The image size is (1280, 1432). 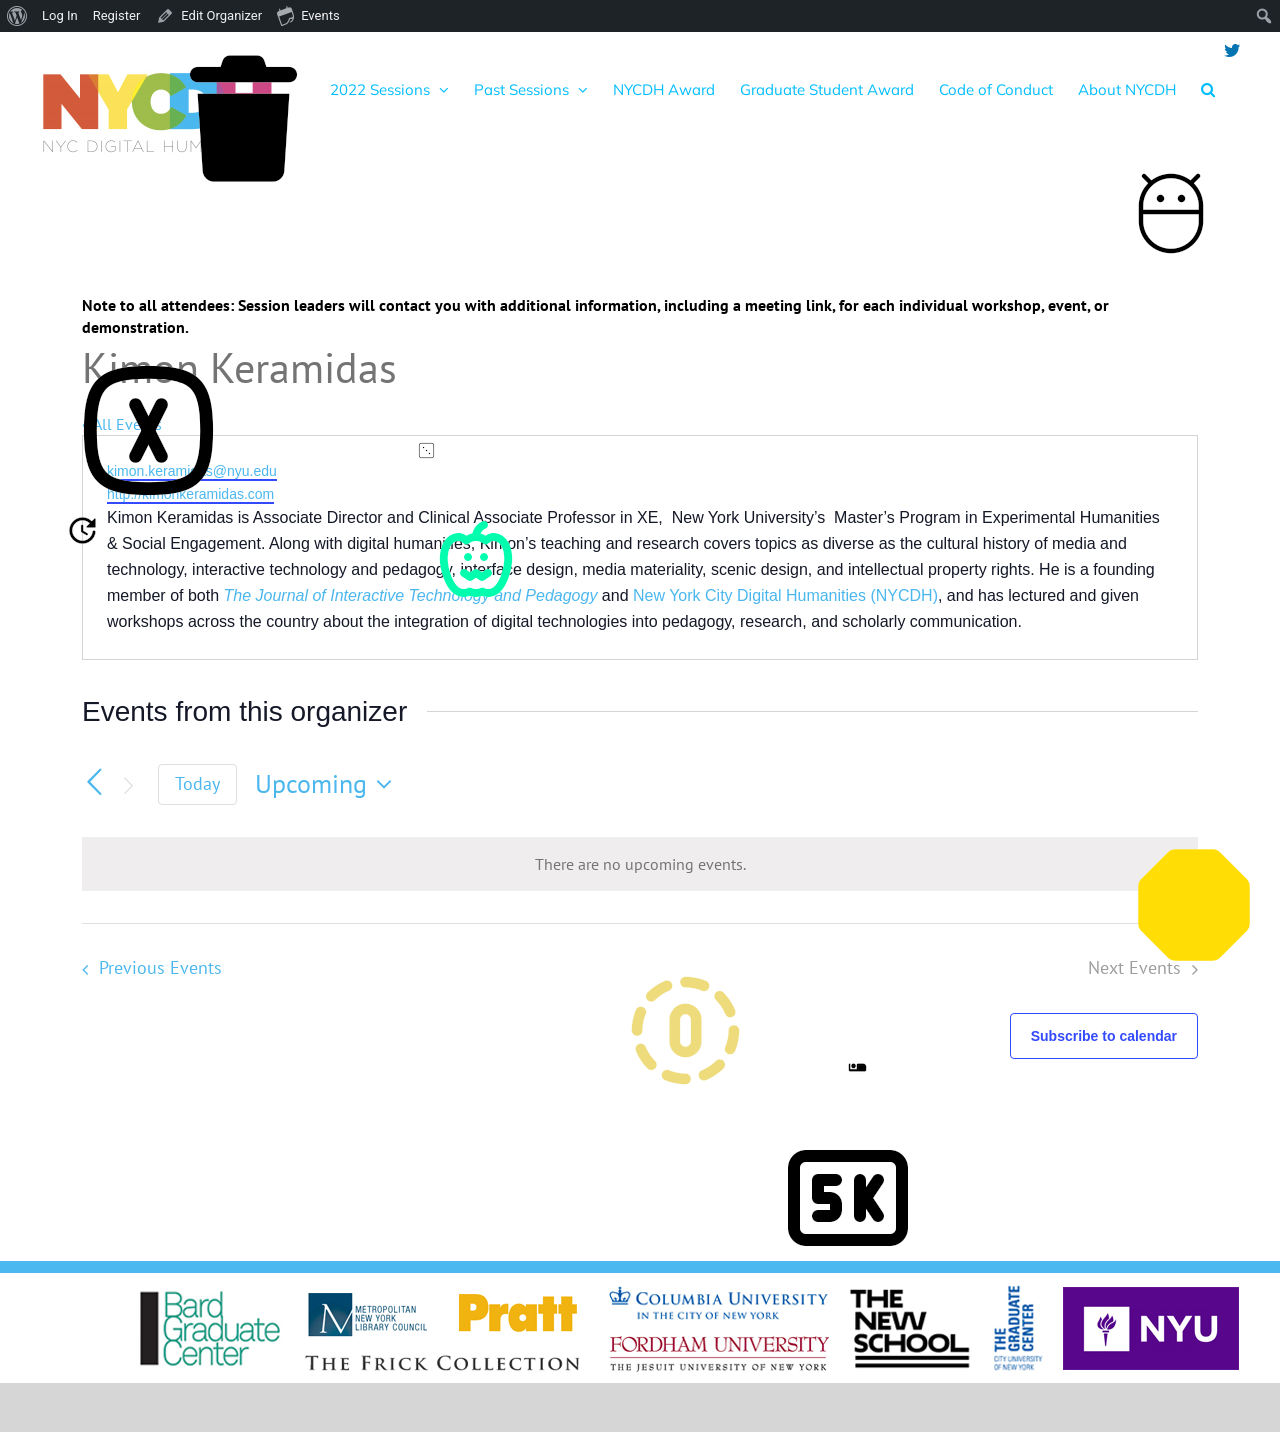 What do you see at coordinates (476, 561) in the screenshot?
I see `access halloween-themed content or settings` at bounding box center [476, 561].